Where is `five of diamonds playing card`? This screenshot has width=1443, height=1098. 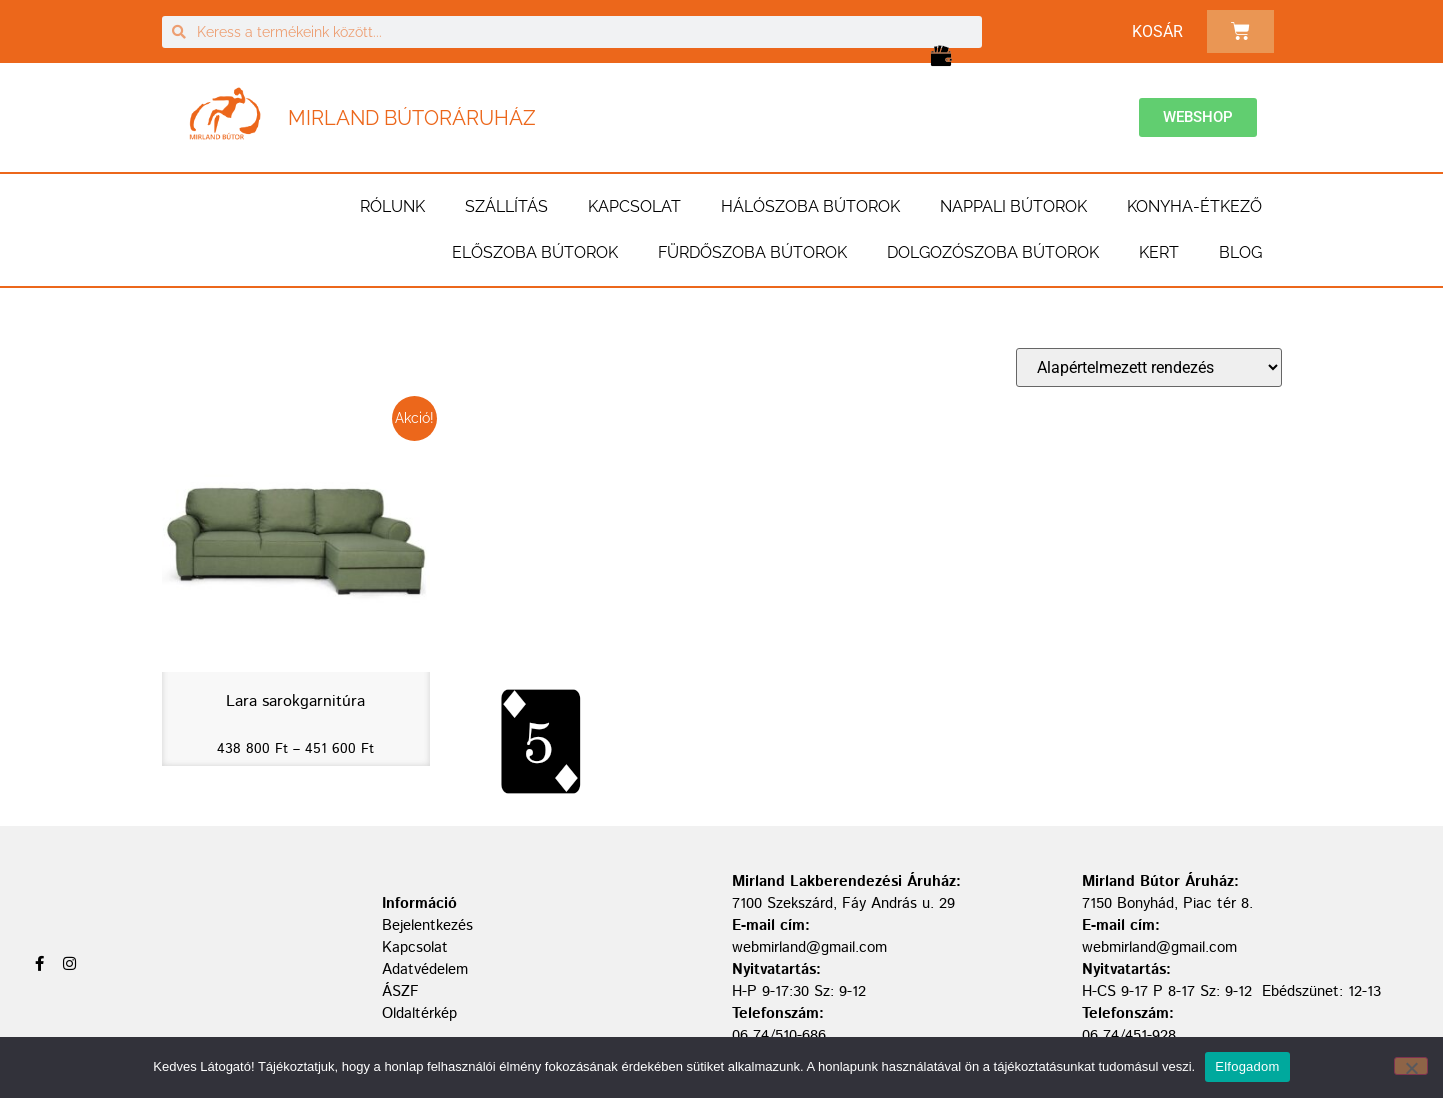 five of diamonds playing card is located at coordinates (540, 741).